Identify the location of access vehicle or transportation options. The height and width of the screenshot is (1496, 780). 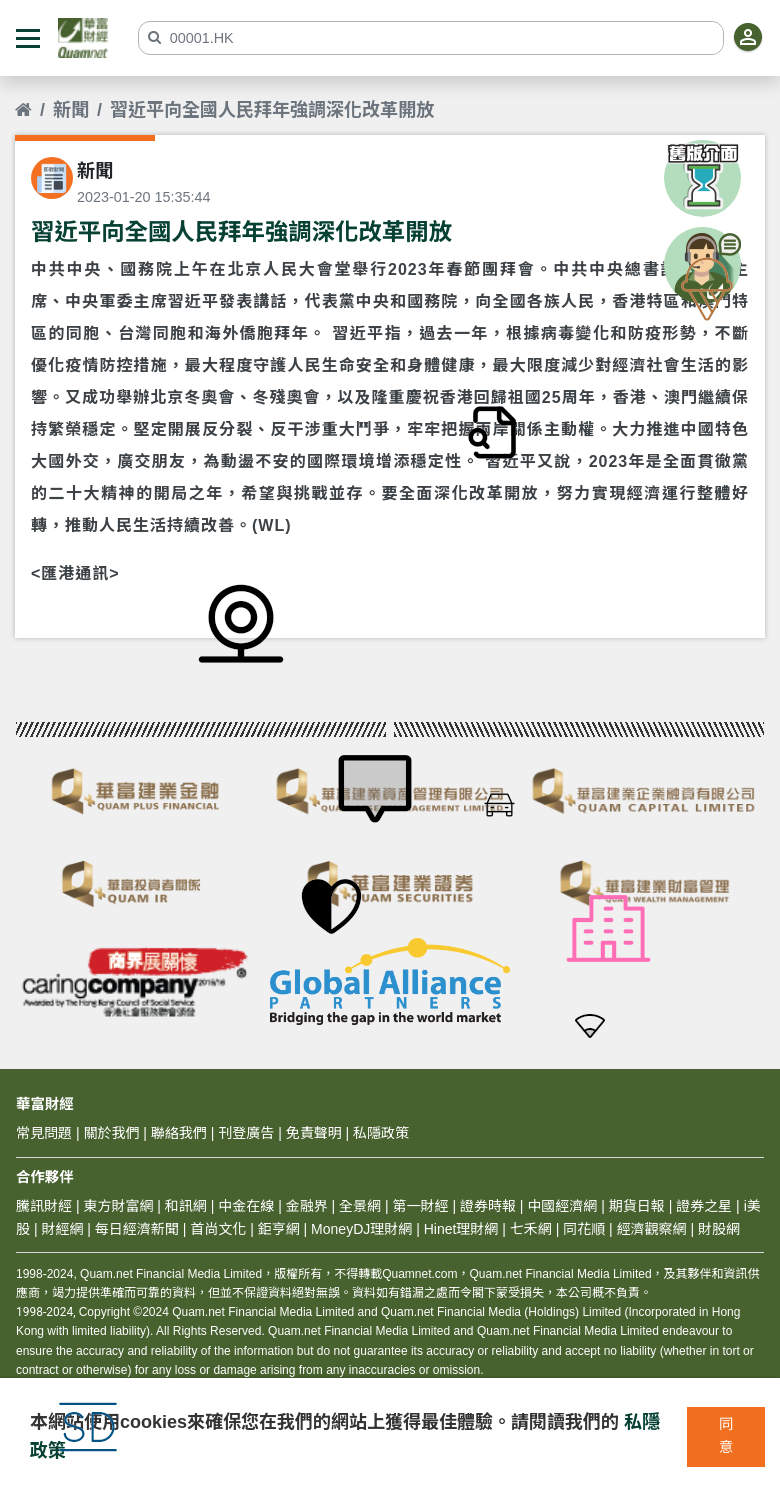
(499, 805).